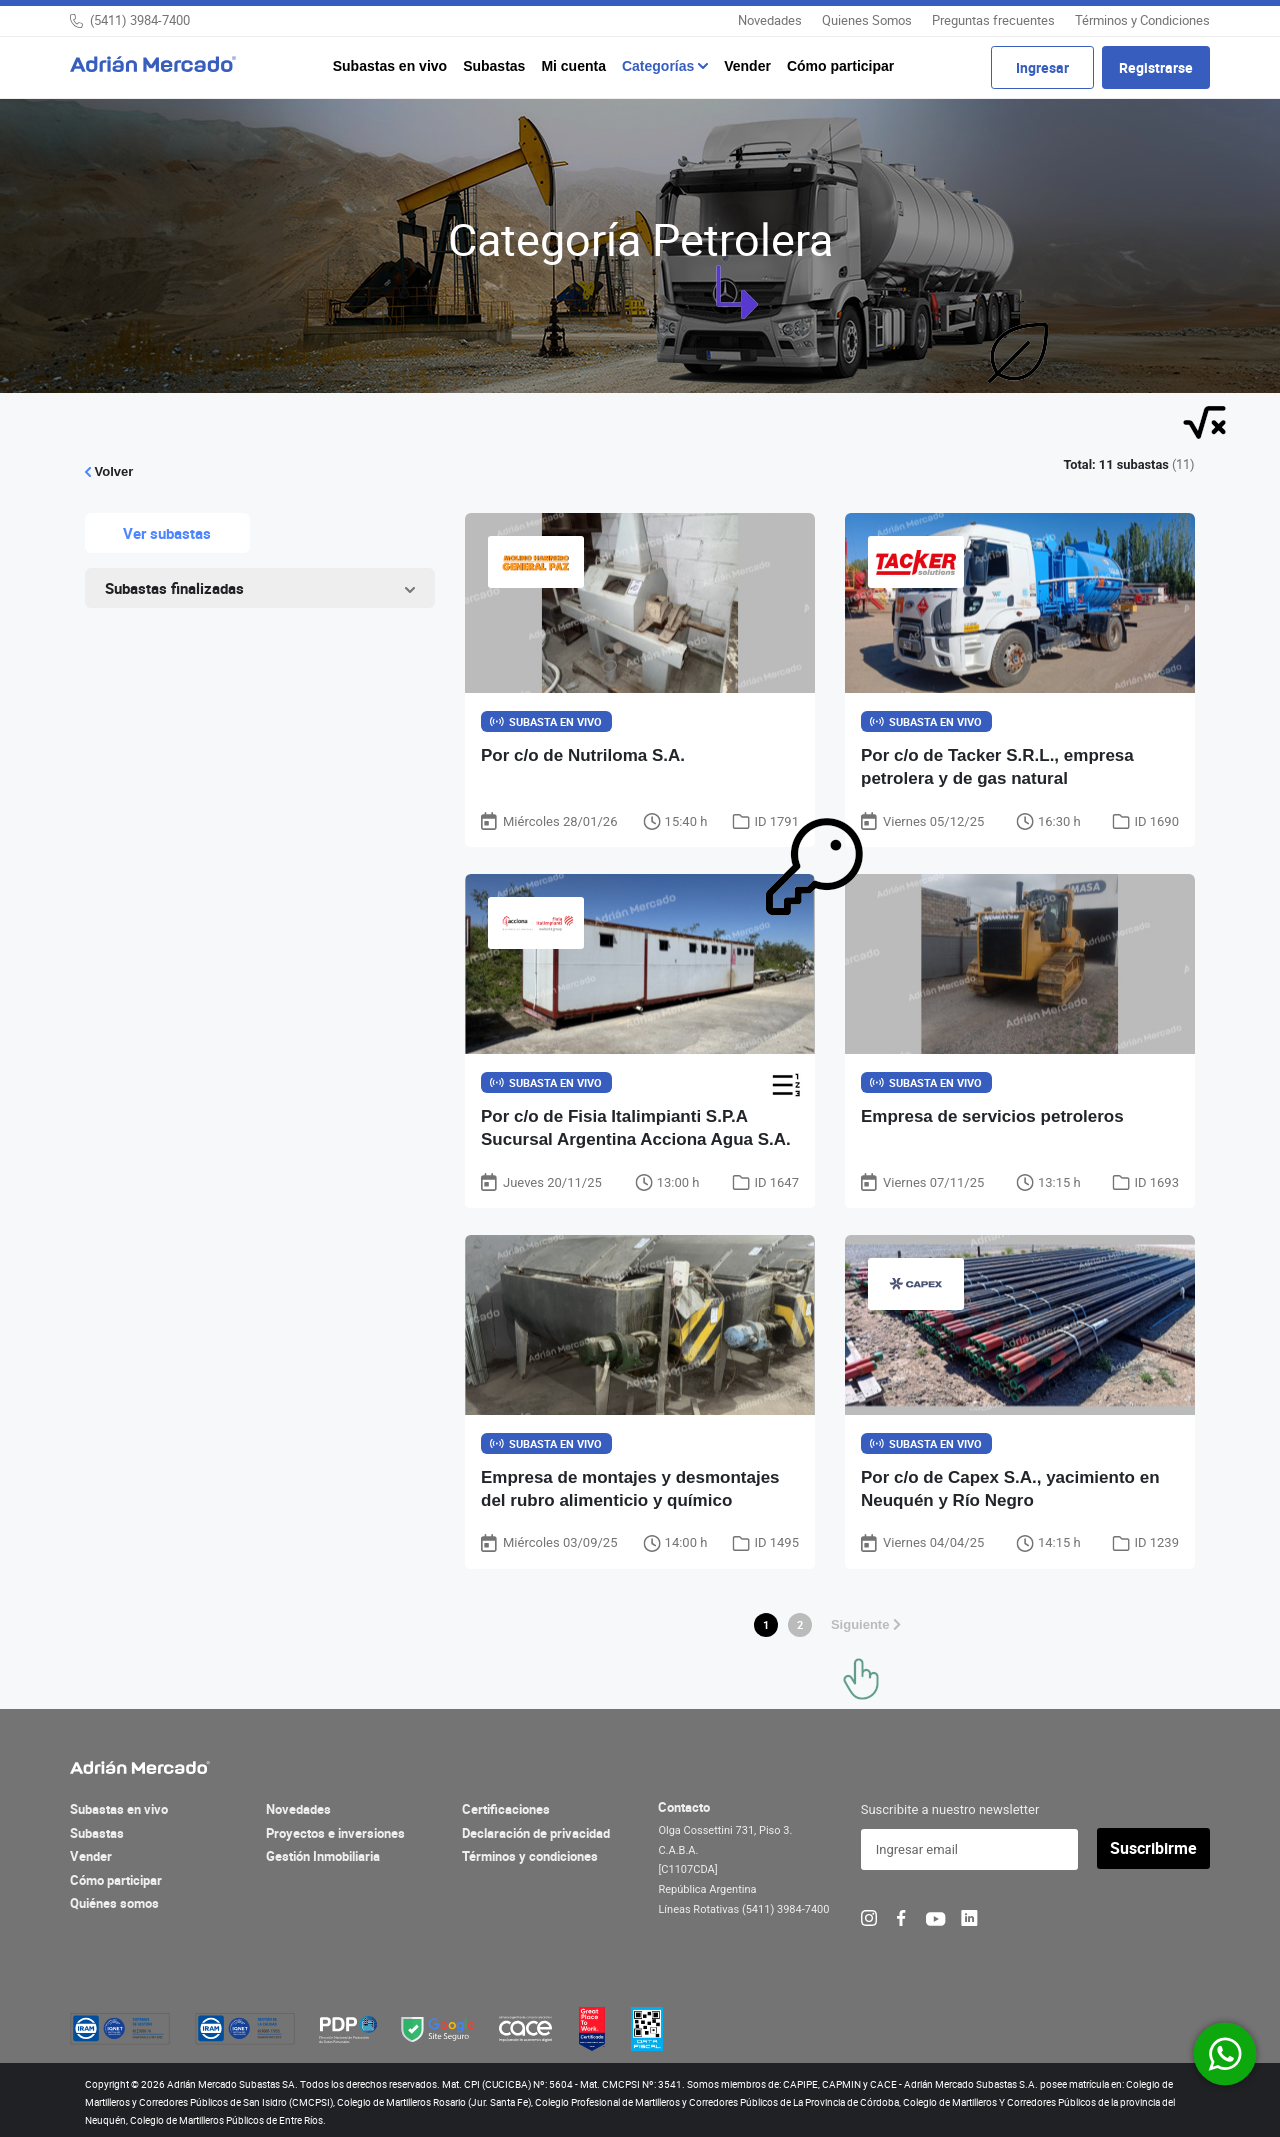 The image size is (1280, 2137). What do you see at coordinates (1018, 353) in the screenshot?
I see `indicates eco-friendly or sustainable option` at bounding box center [1018, 353].